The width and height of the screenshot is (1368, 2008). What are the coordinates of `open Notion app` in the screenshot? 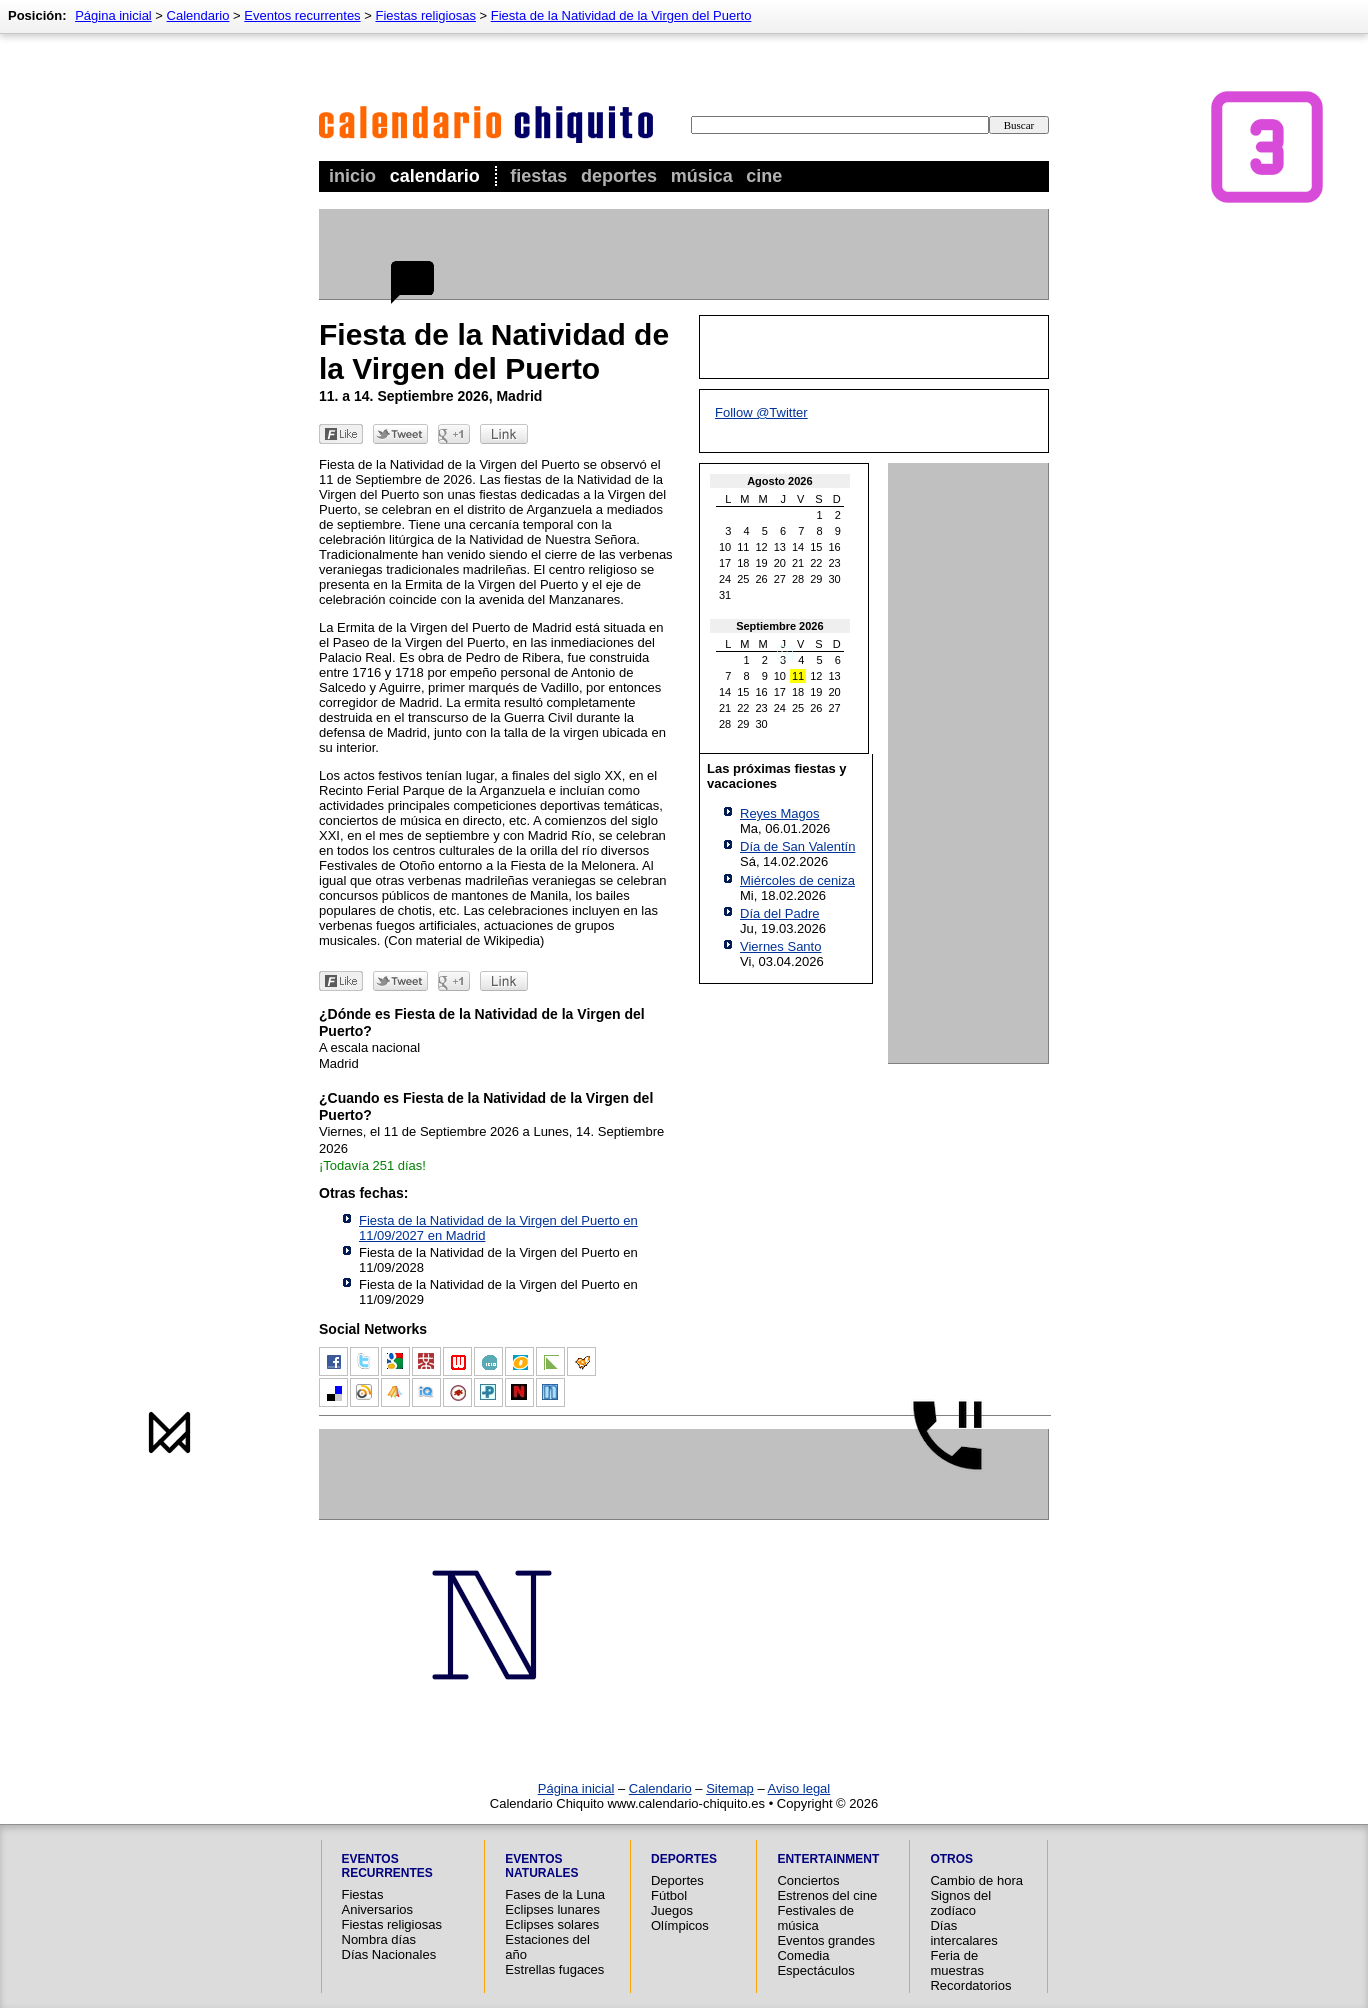 It's located at (492, 1625).